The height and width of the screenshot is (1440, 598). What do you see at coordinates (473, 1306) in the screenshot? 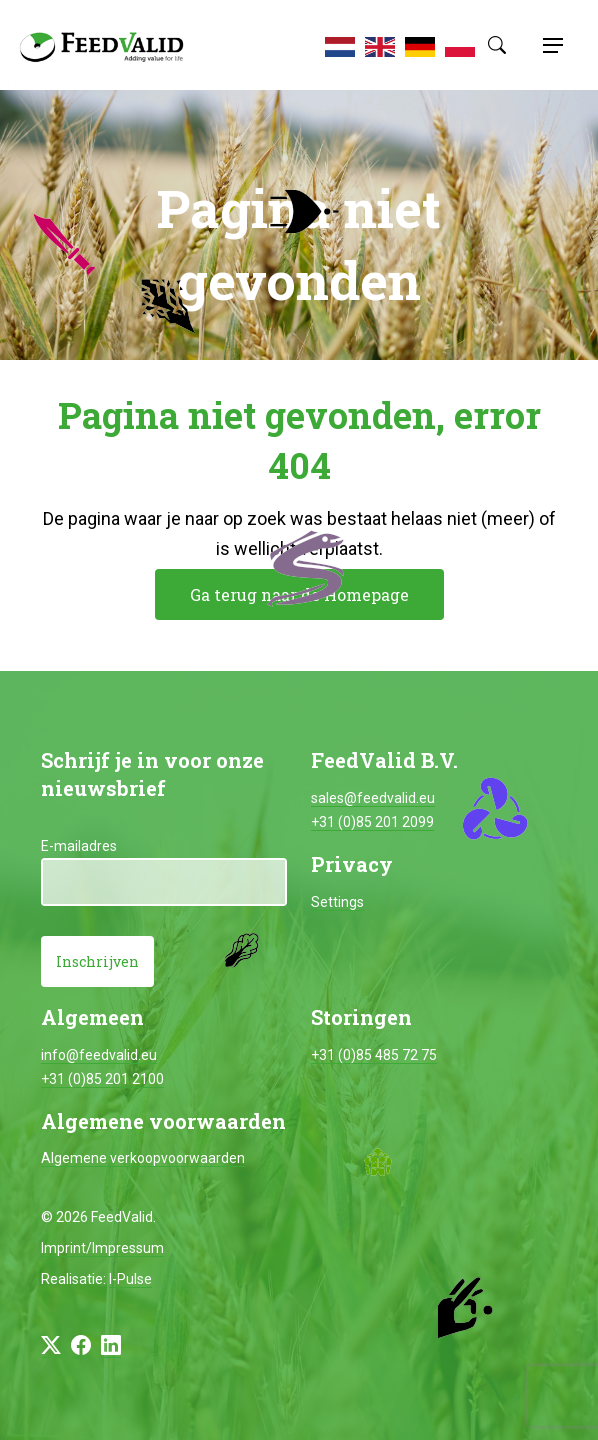
I see `tap to flick or shoot a marble` at bounding box center [473, 1306].